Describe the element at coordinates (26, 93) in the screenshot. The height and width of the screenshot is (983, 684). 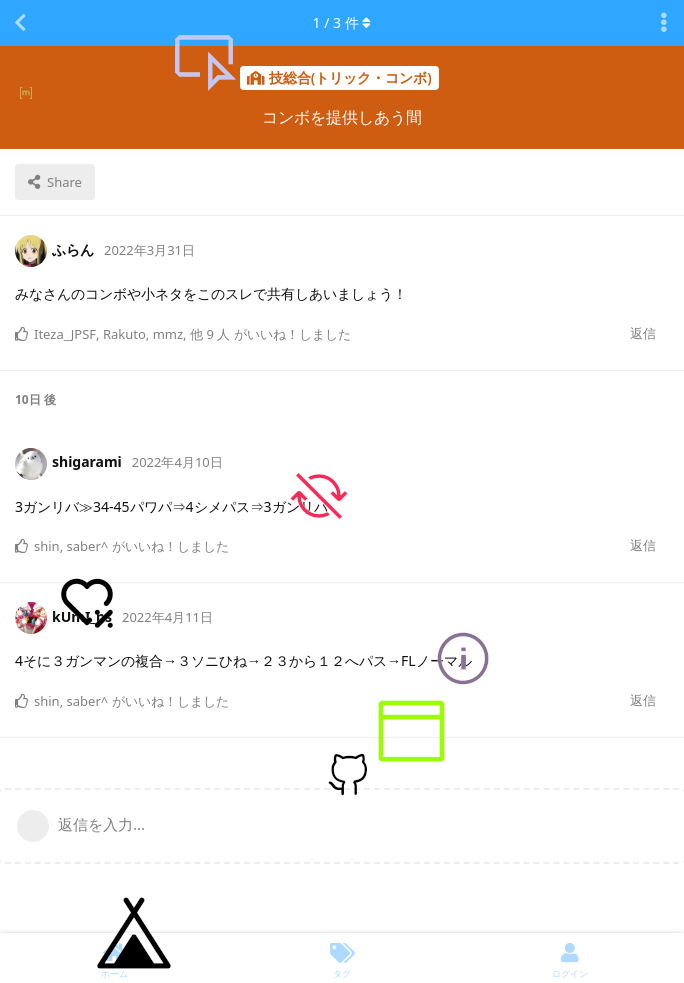
I see `link to Matrix messaging platform` at that location.